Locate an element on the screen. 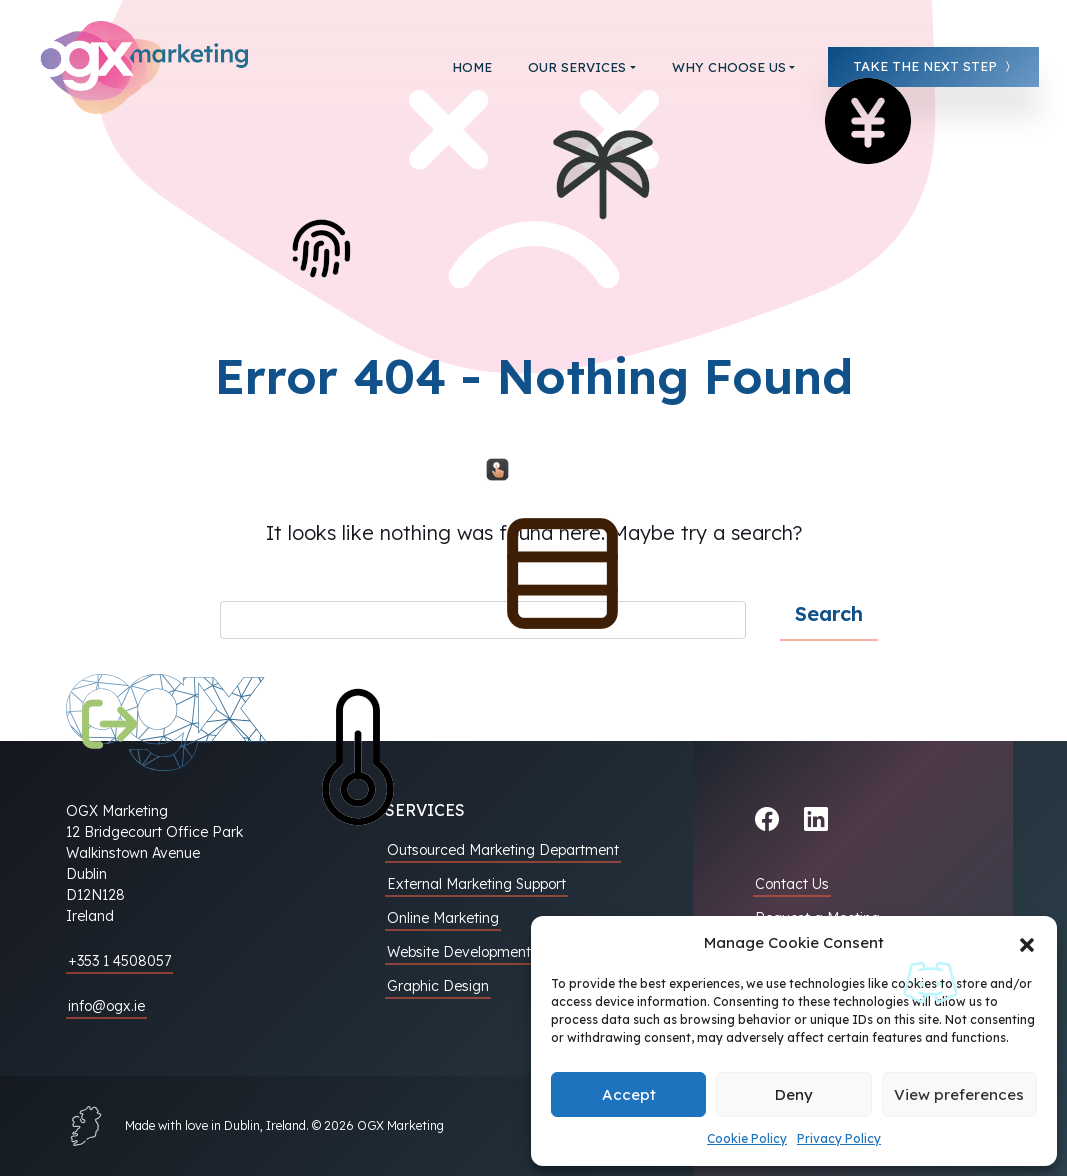  view price in japanese yen is located at coordinates (868, 121).